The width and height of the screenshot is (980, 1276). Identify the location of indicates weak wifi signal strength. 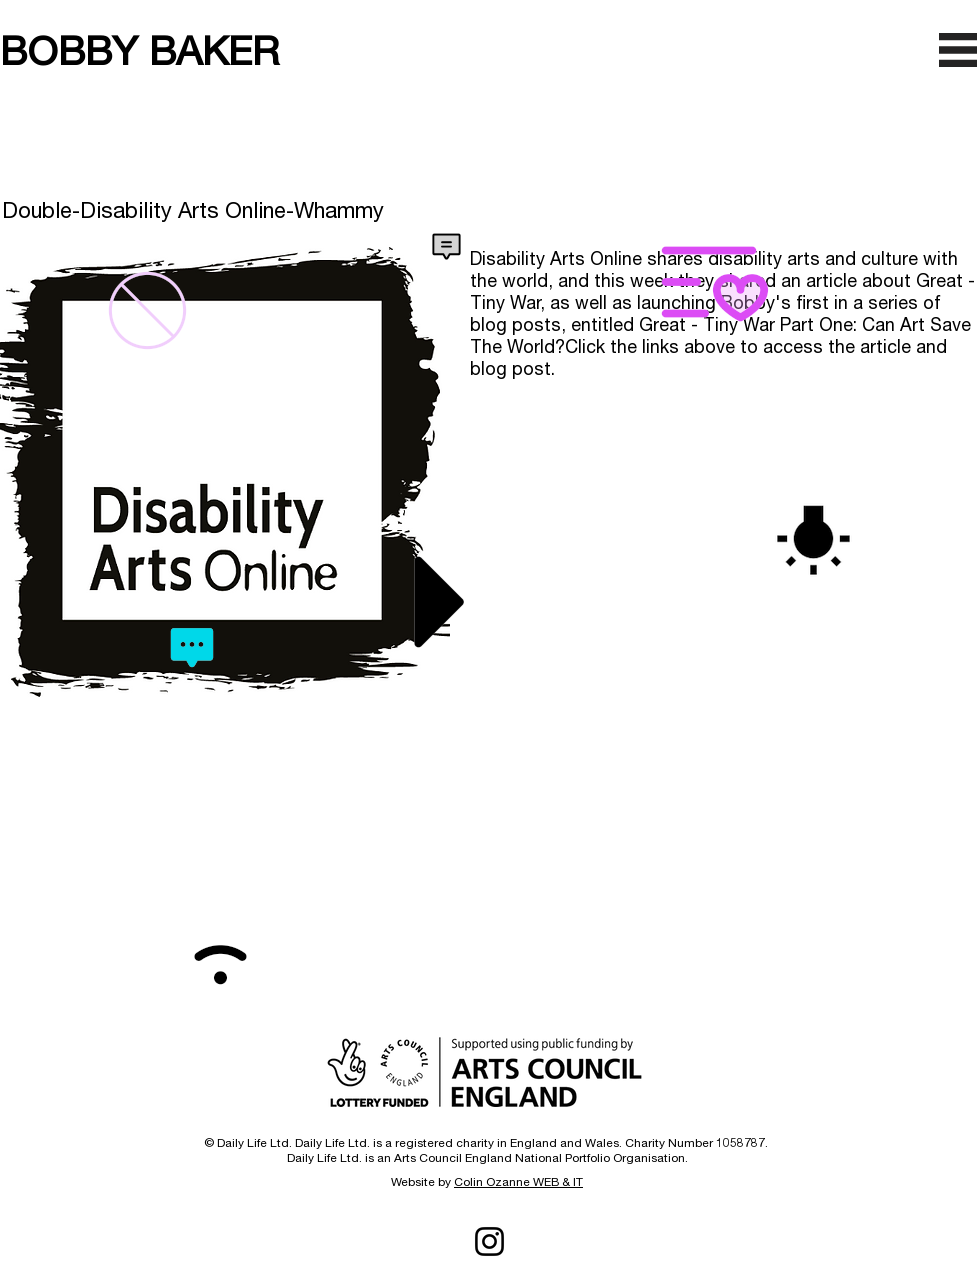
(220, 936).